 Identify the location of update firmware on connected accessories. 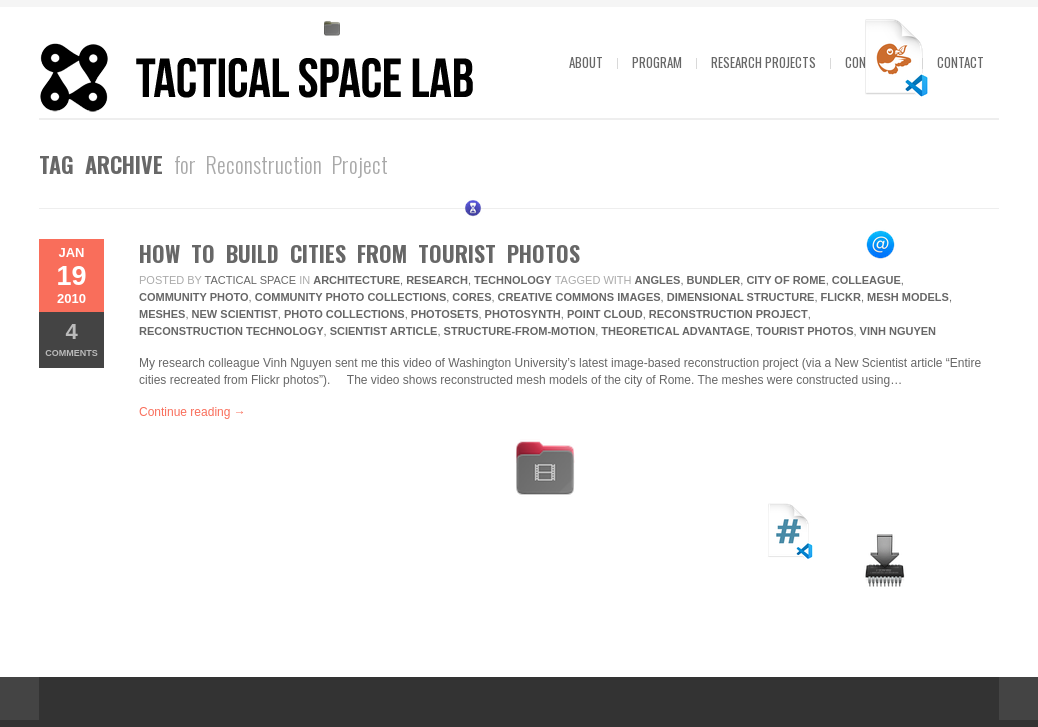
(884, 560).